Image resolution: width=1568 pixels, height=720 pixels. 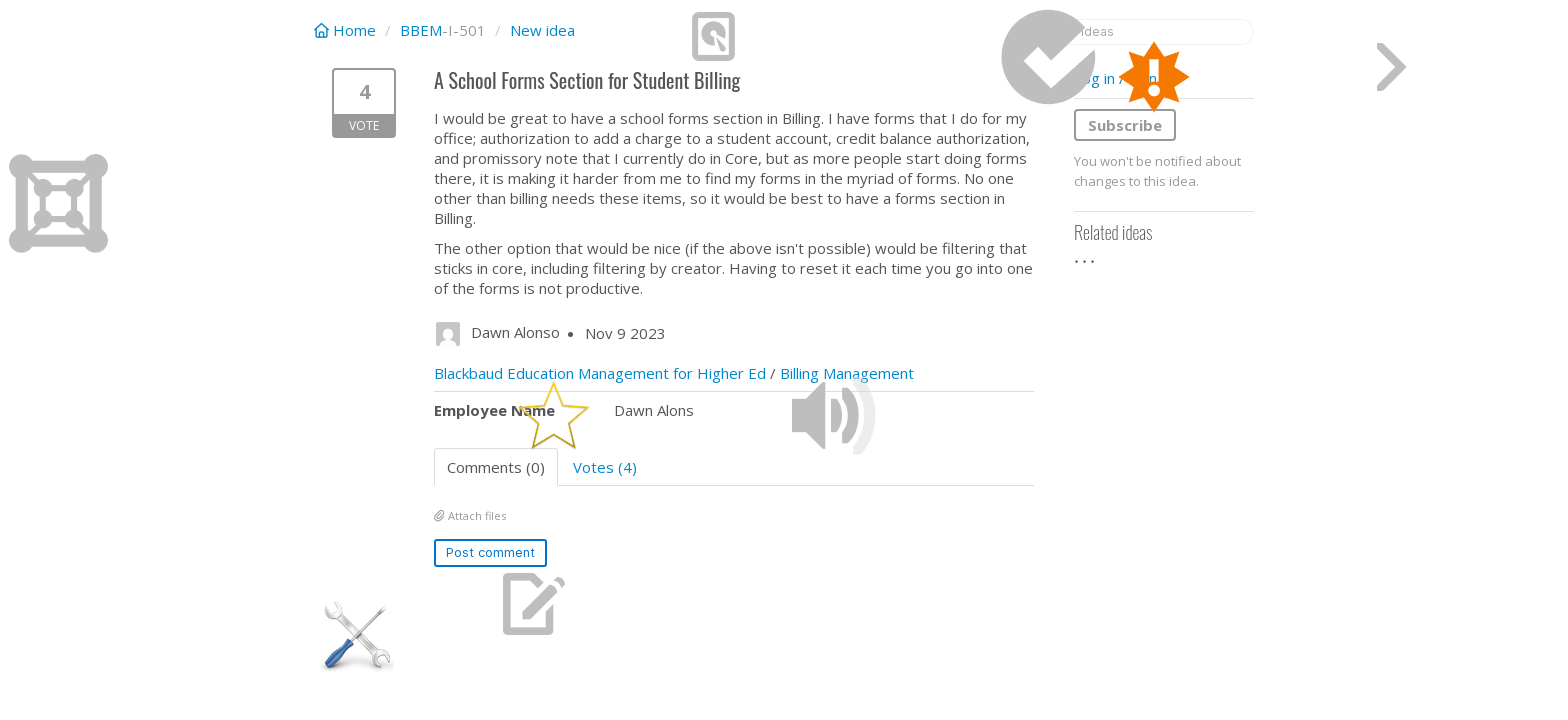 What do you see at coordinates (534, 604) in the screenshot?
I see `open the text editor application` at bounding box center [534, 604].